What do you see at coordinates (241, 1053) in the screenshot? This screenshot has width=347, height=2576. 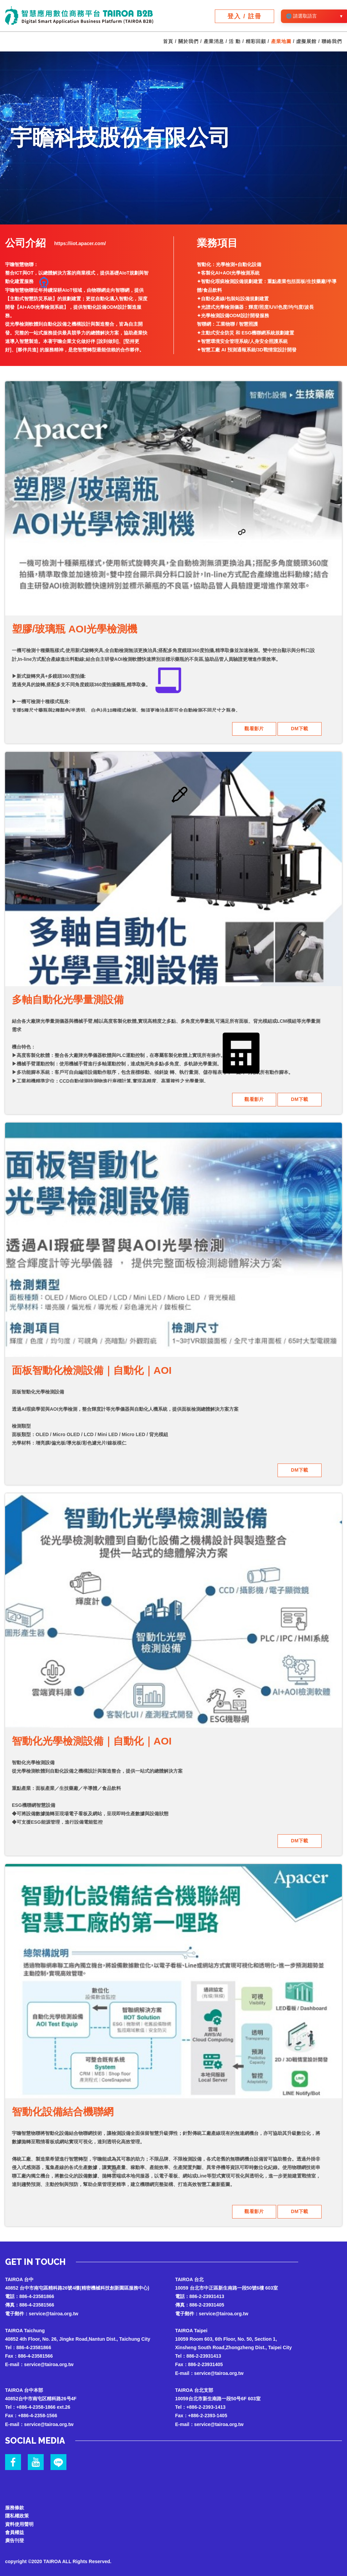 I see `open the calculator app` at bounding box center [241, 1053].